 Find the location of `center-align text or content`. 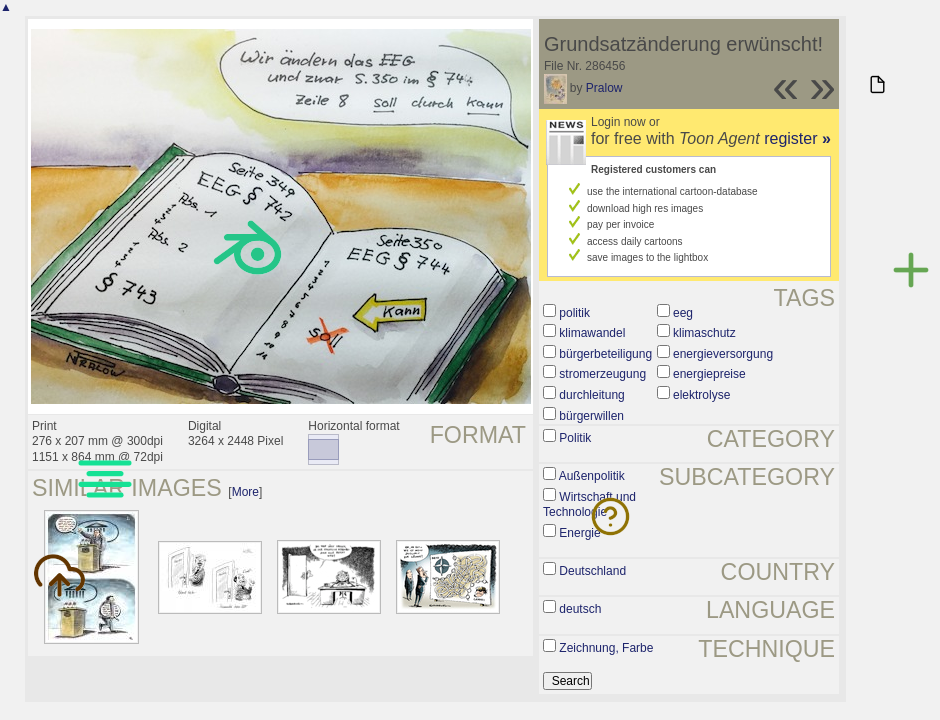

center-align text or content is located at coordinates (105, 479).